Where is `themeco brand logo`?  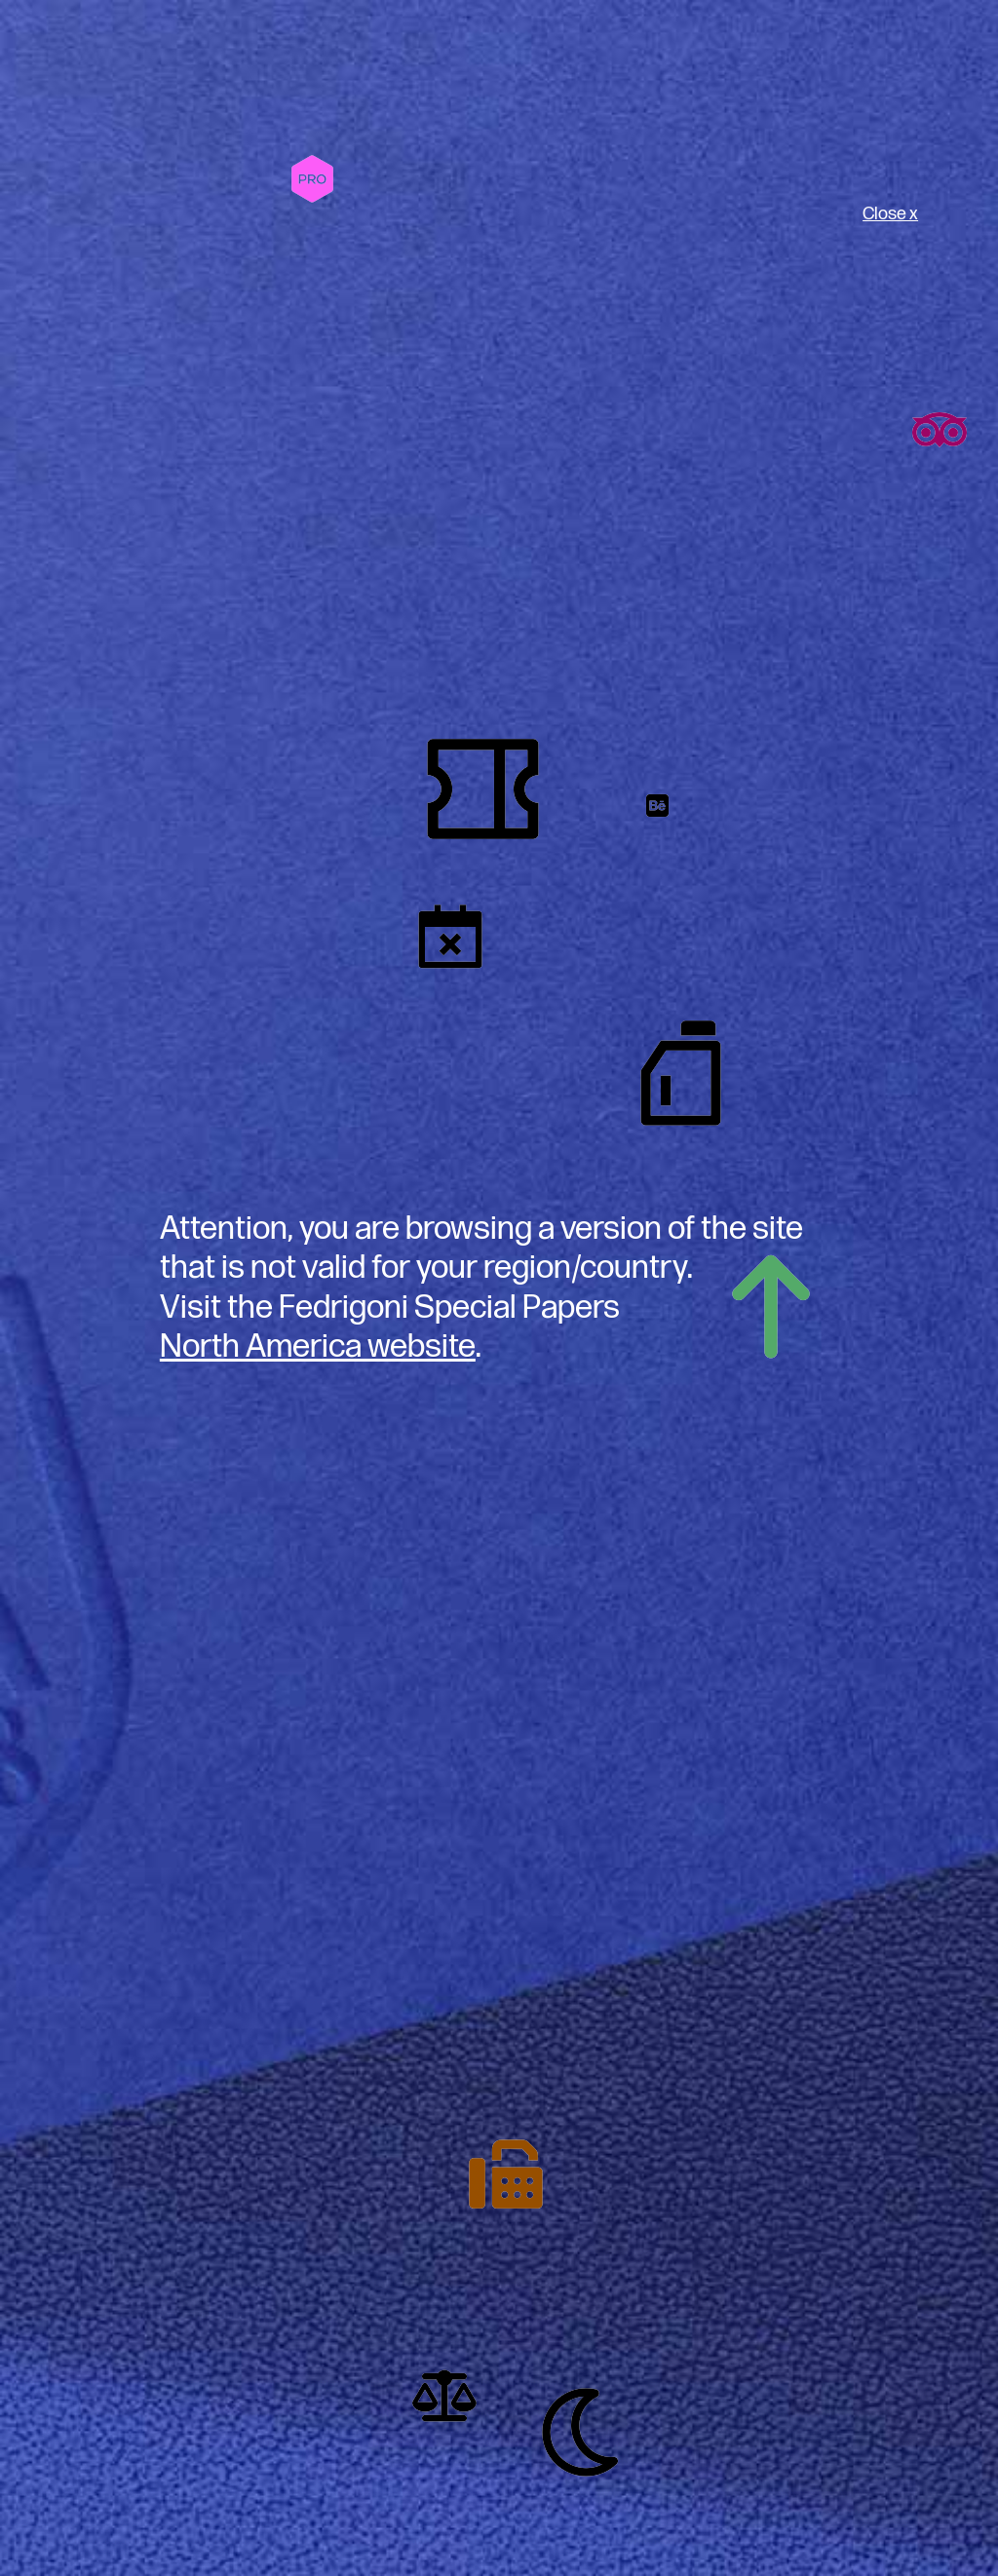 themeco brand logo is located at coordinates (312, 178).